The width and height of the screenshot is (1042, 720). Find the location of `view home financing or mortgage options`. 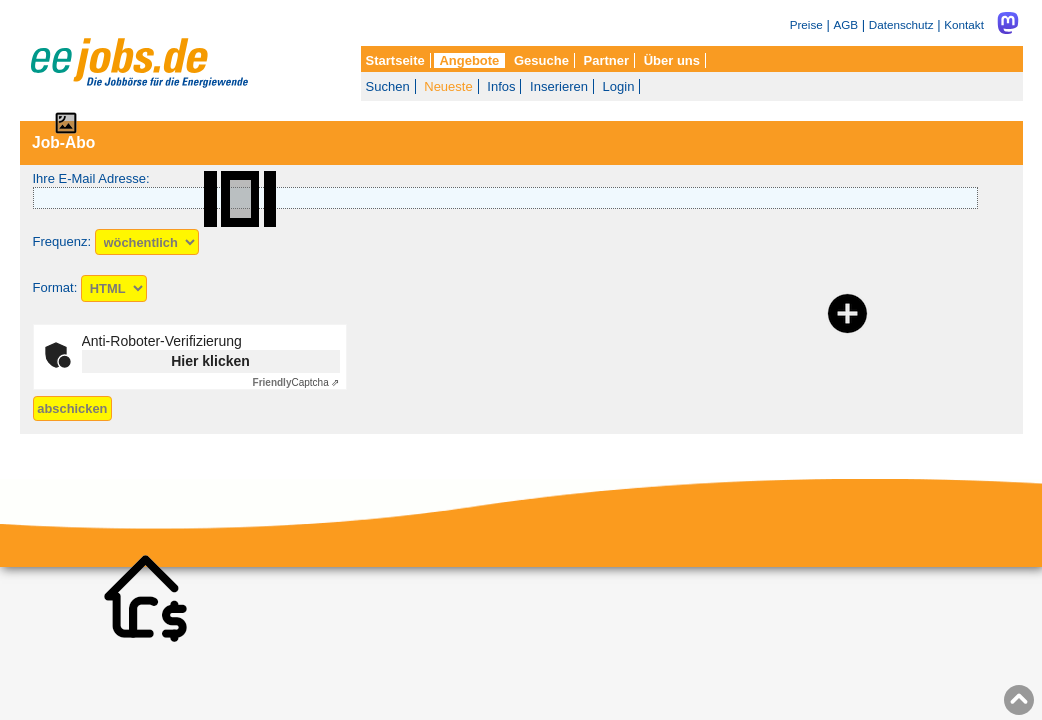

view home financing or mortgage options is located at coordinates (145, 596).